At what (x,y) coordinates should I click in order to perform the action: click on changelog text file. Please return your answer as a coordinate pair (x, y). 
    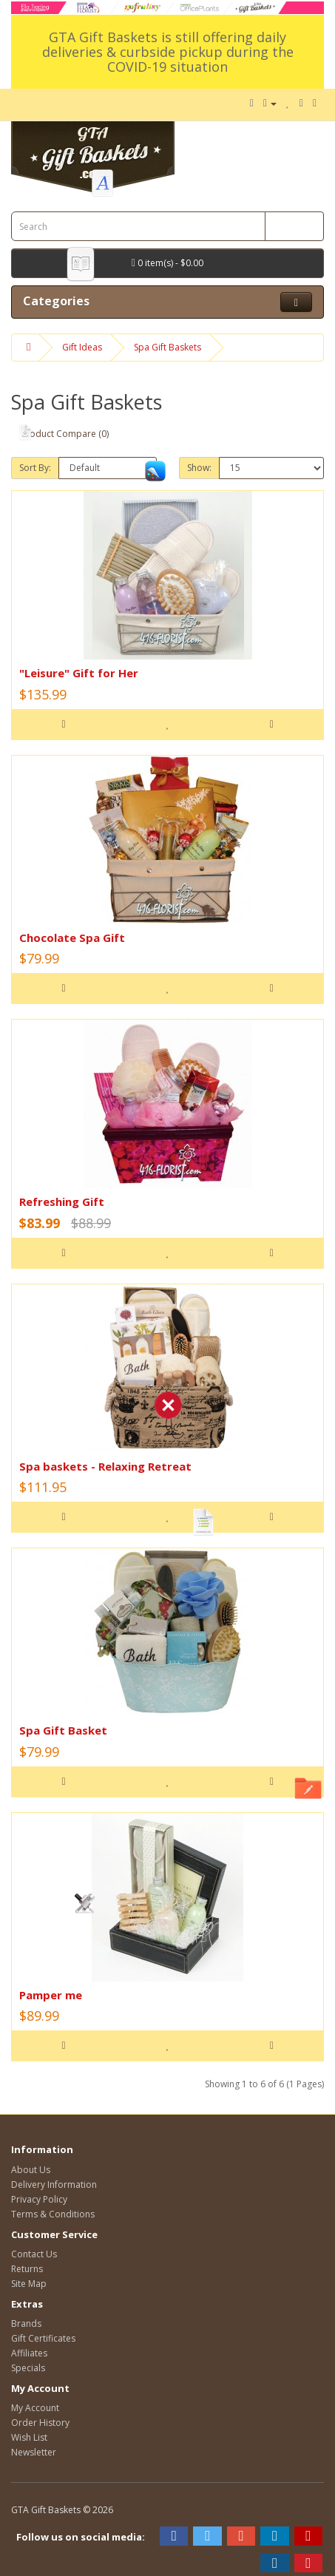
    Looking at the image, I should click on (203, 1522).